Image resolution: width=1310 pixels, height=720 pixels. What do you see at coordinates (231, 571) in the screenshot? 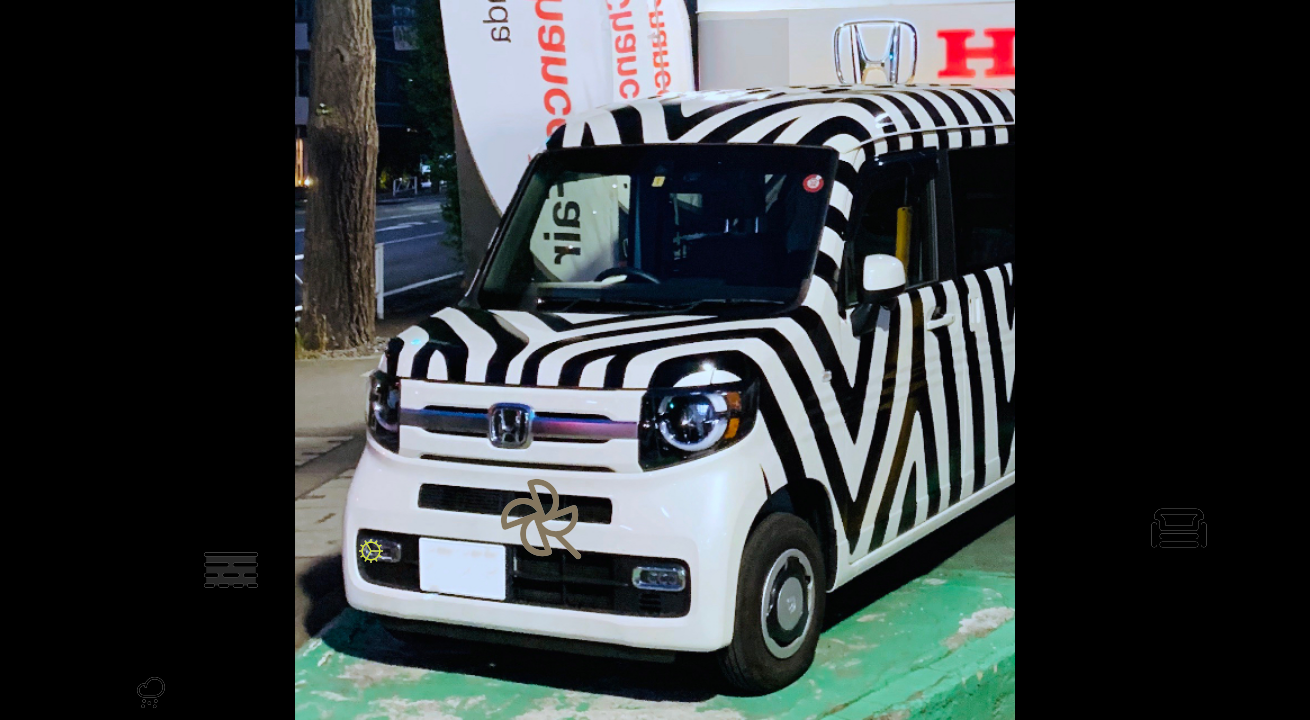
I see `apply a gradient effect to selected element` at bounding box center [231, 571].